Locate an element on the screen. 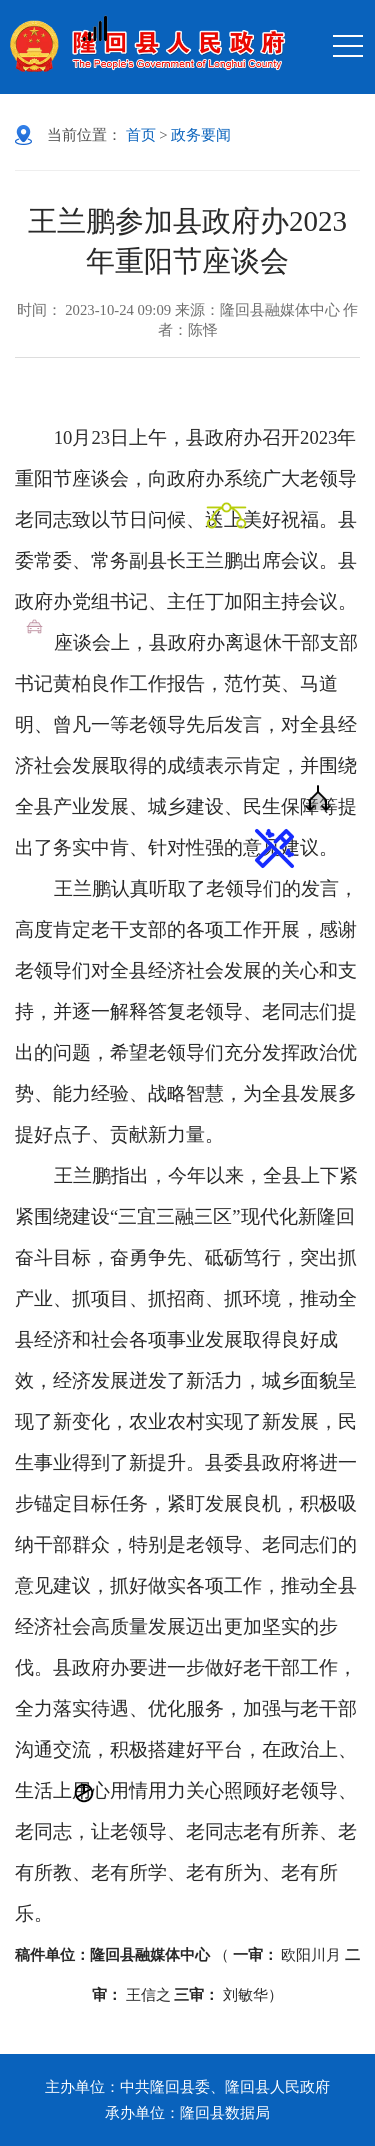 The width and height of the screenshot is (375, 2146). split content into multiple paths is located at coordinates (318, 799).